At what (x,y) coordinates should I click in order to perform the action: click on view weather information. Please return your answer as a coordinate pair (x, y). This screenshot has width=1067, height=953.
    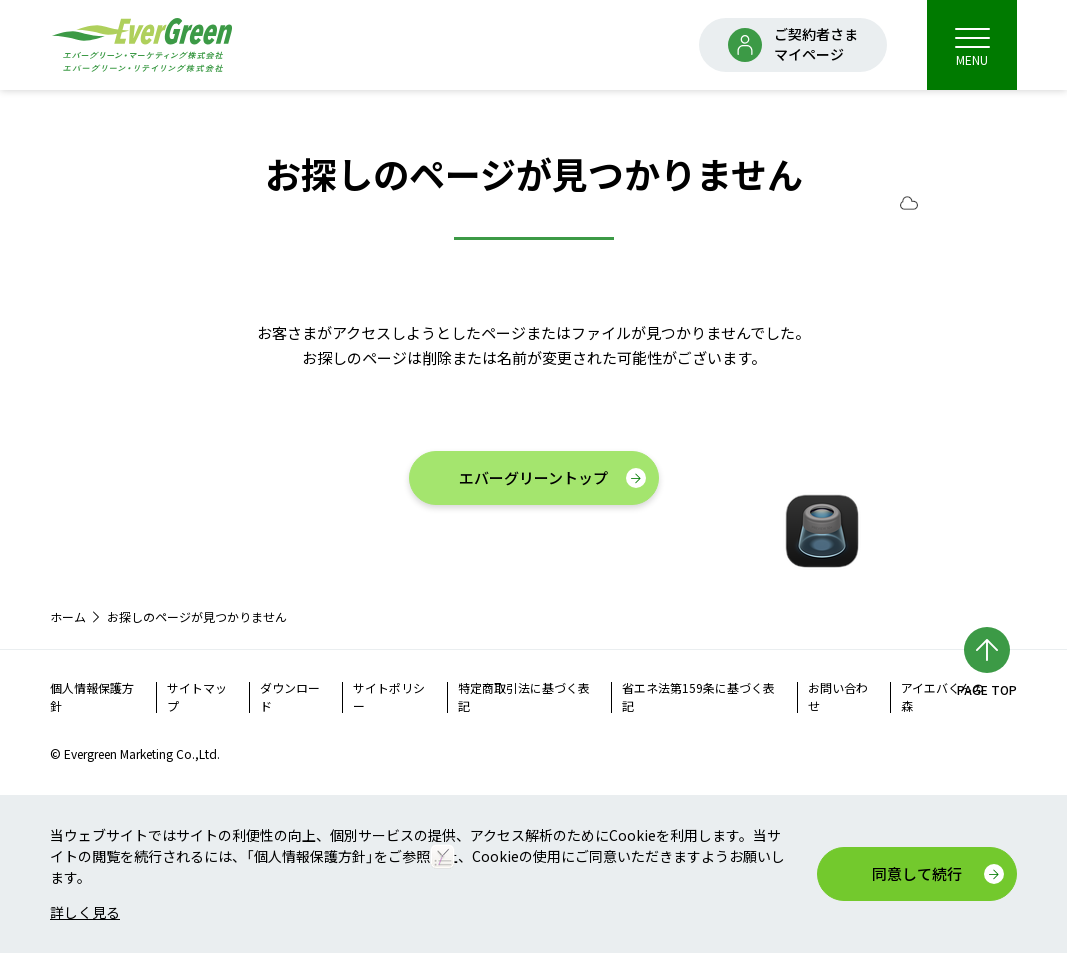
    Looking at the image, I should click on (909, 203).